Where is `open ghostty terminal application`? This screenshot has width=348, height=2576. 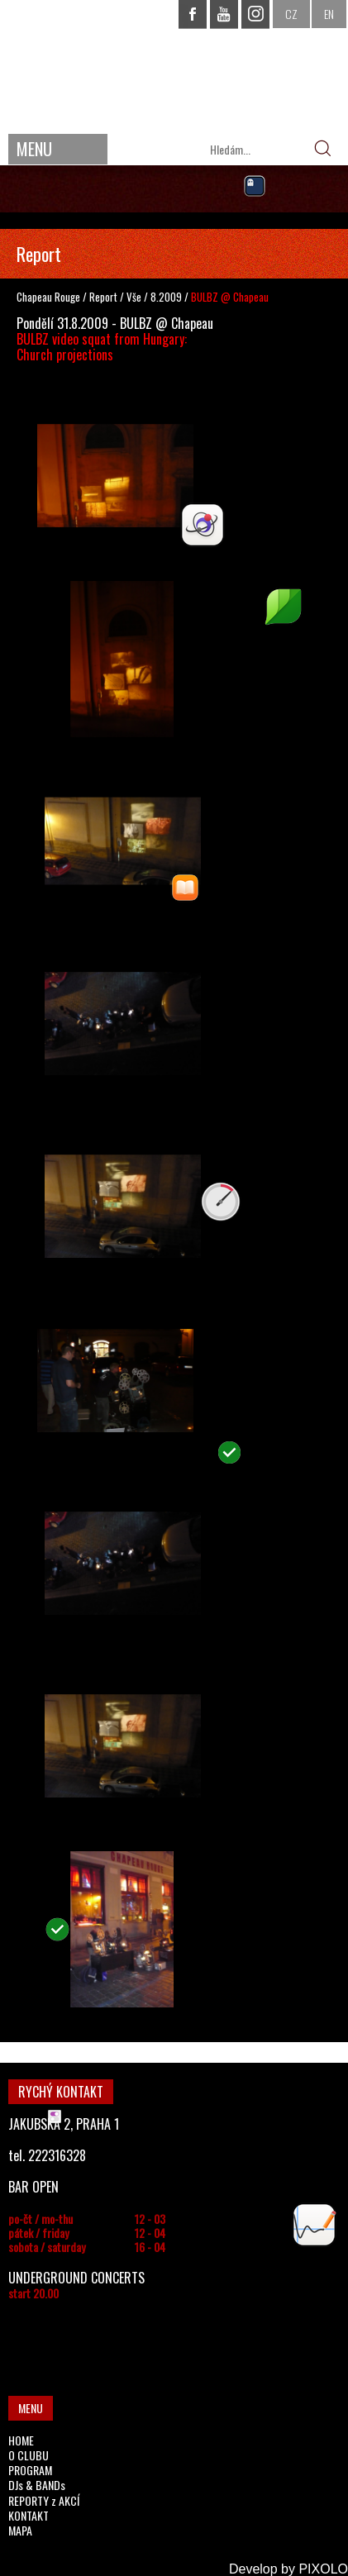
open ghostty terminal application is located at coordinates (255, 186).